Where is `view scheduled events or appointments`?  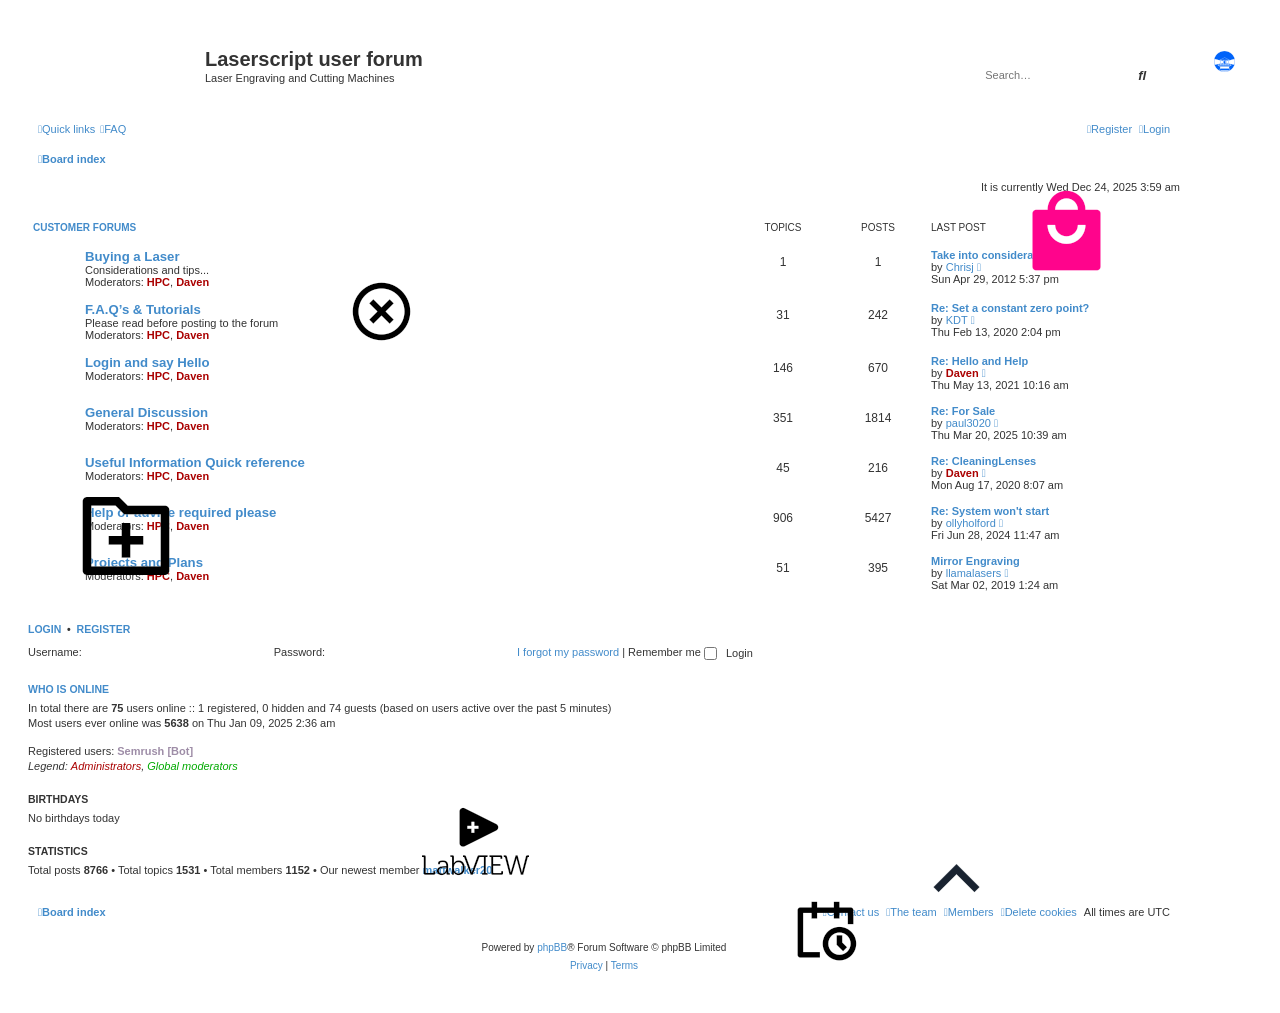
view scheduled events or appointments is located at coordinates (825, 932).